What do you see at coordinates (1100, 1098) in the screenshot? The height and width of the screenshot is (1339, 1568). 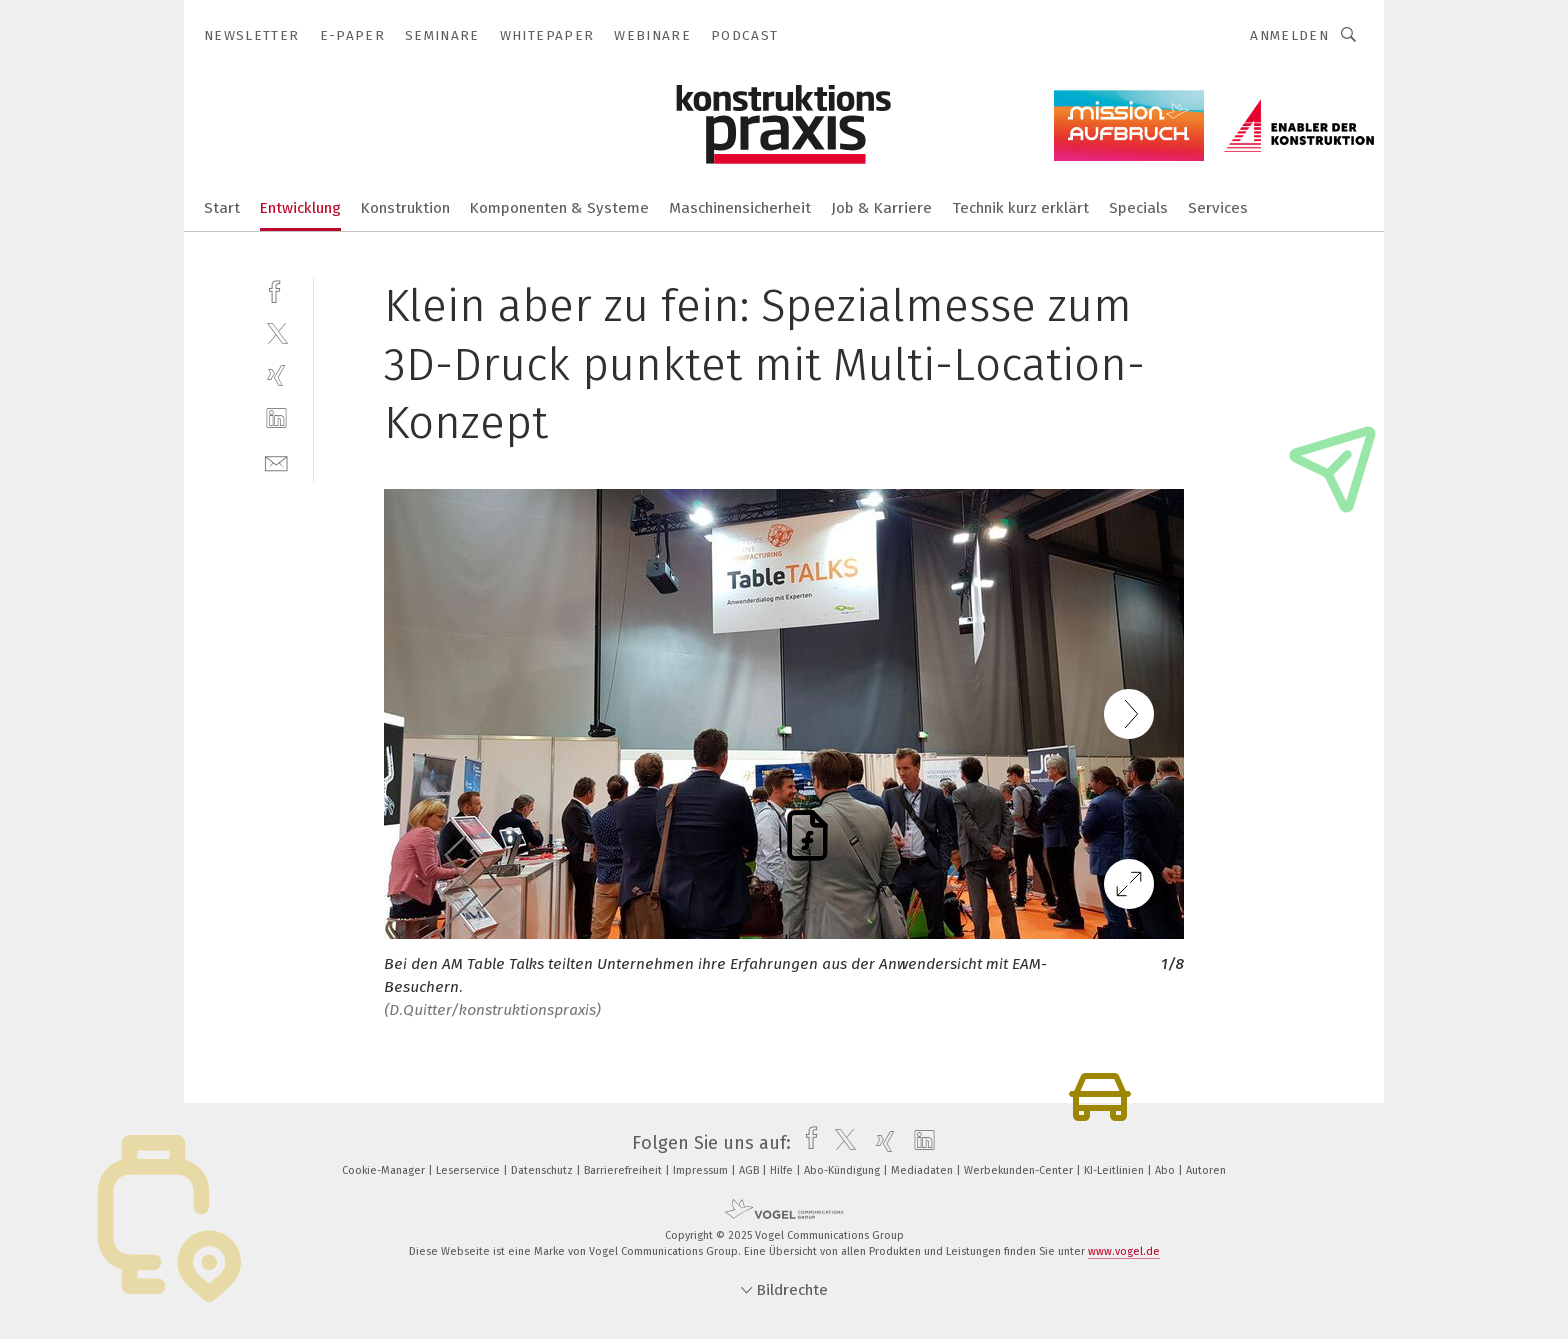 I see `access vehicle or driving settings` at bounding box center [1100, 1098].